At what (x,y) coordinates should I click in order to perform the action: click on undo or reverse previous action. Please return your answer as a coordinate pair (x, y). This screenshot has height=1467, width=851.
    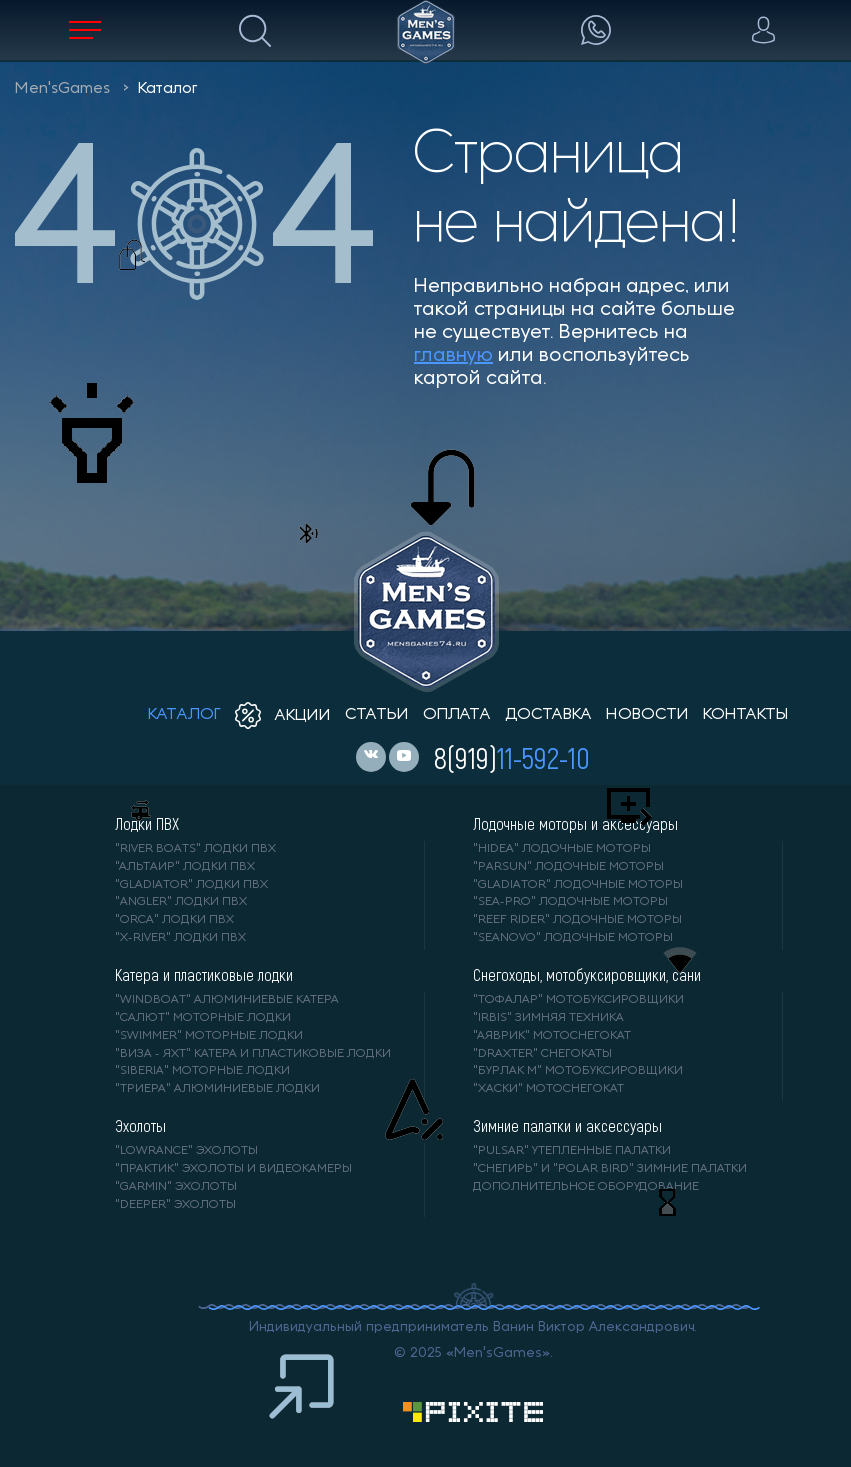
    Looking at the image, I should click on (445, 487).